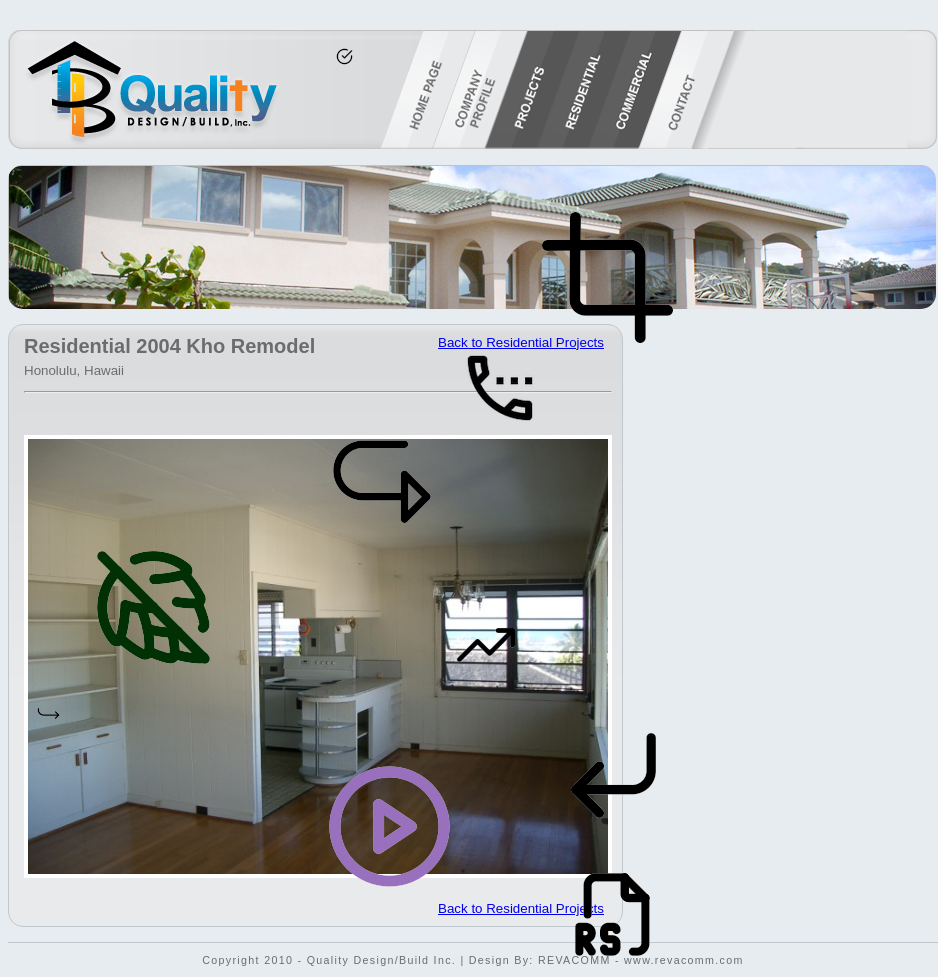 The width and height of the screenshot is (938, 977). Describe the element at coordinates (389, 826) in the screenshot. I see `play video or audio content` at that location.